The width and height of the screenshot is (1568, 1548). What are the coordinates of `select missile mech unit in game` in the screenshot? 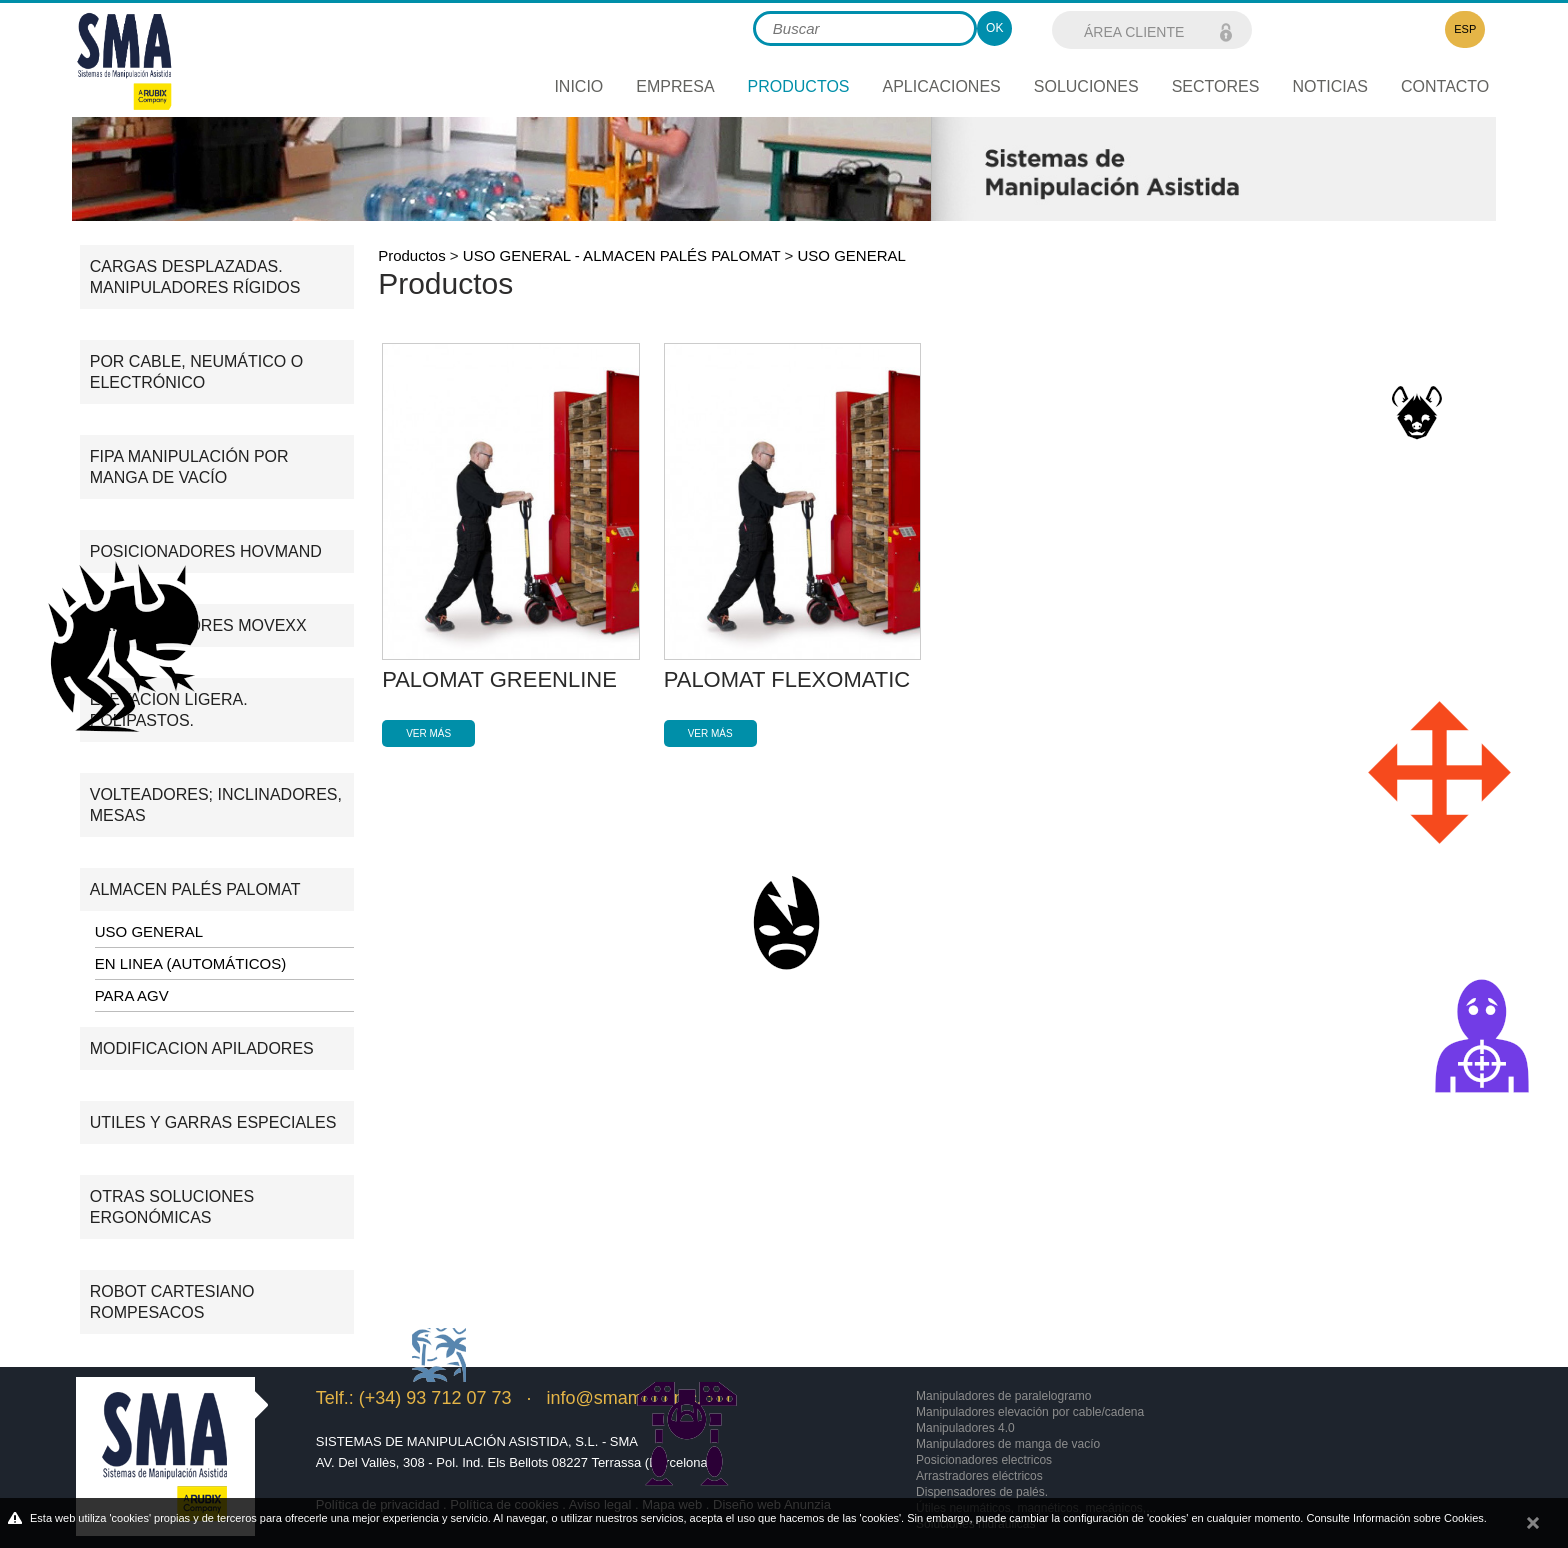 It's located at (687, 1434).